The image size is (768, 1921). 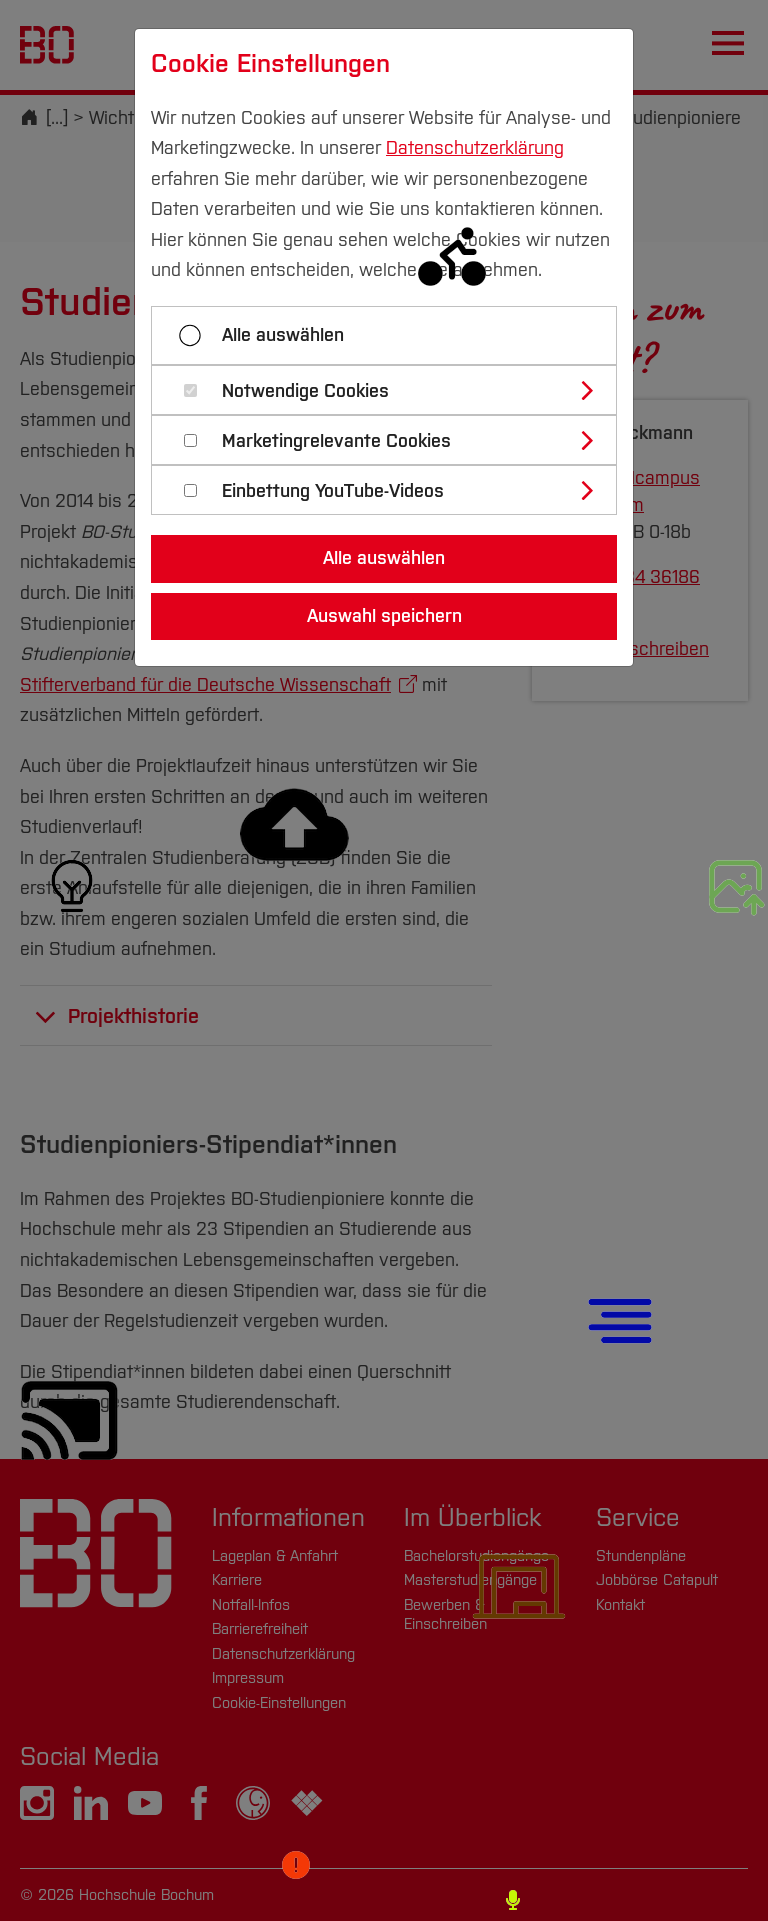 What do you see at coordinates (452, 255) in the screenshot?
I see `select cycling as your transportation mode` at bounding box center [452, 255].